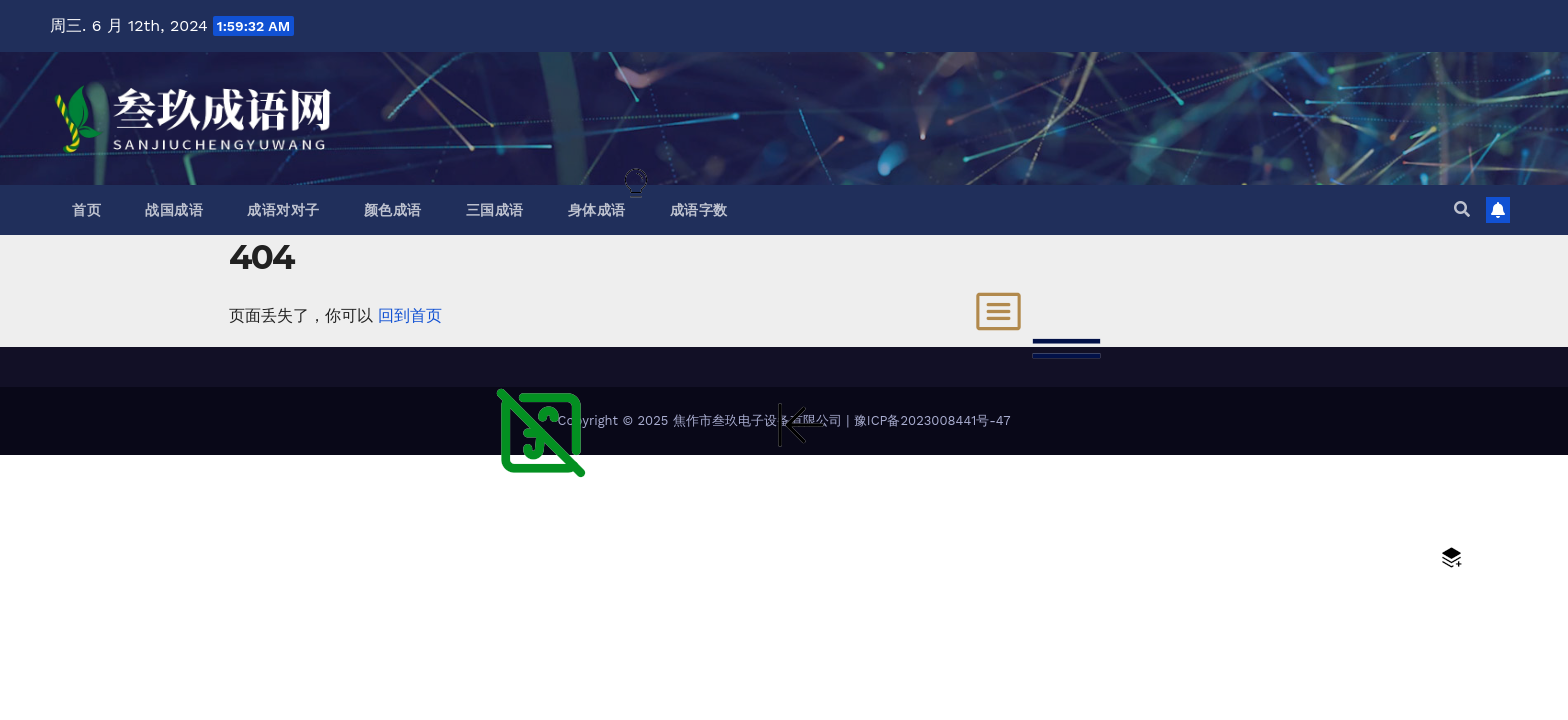 The image size is (1568, 720). Describe the element at coordinates (998, 311) in the screenshot. I see `view article or document` at that location.